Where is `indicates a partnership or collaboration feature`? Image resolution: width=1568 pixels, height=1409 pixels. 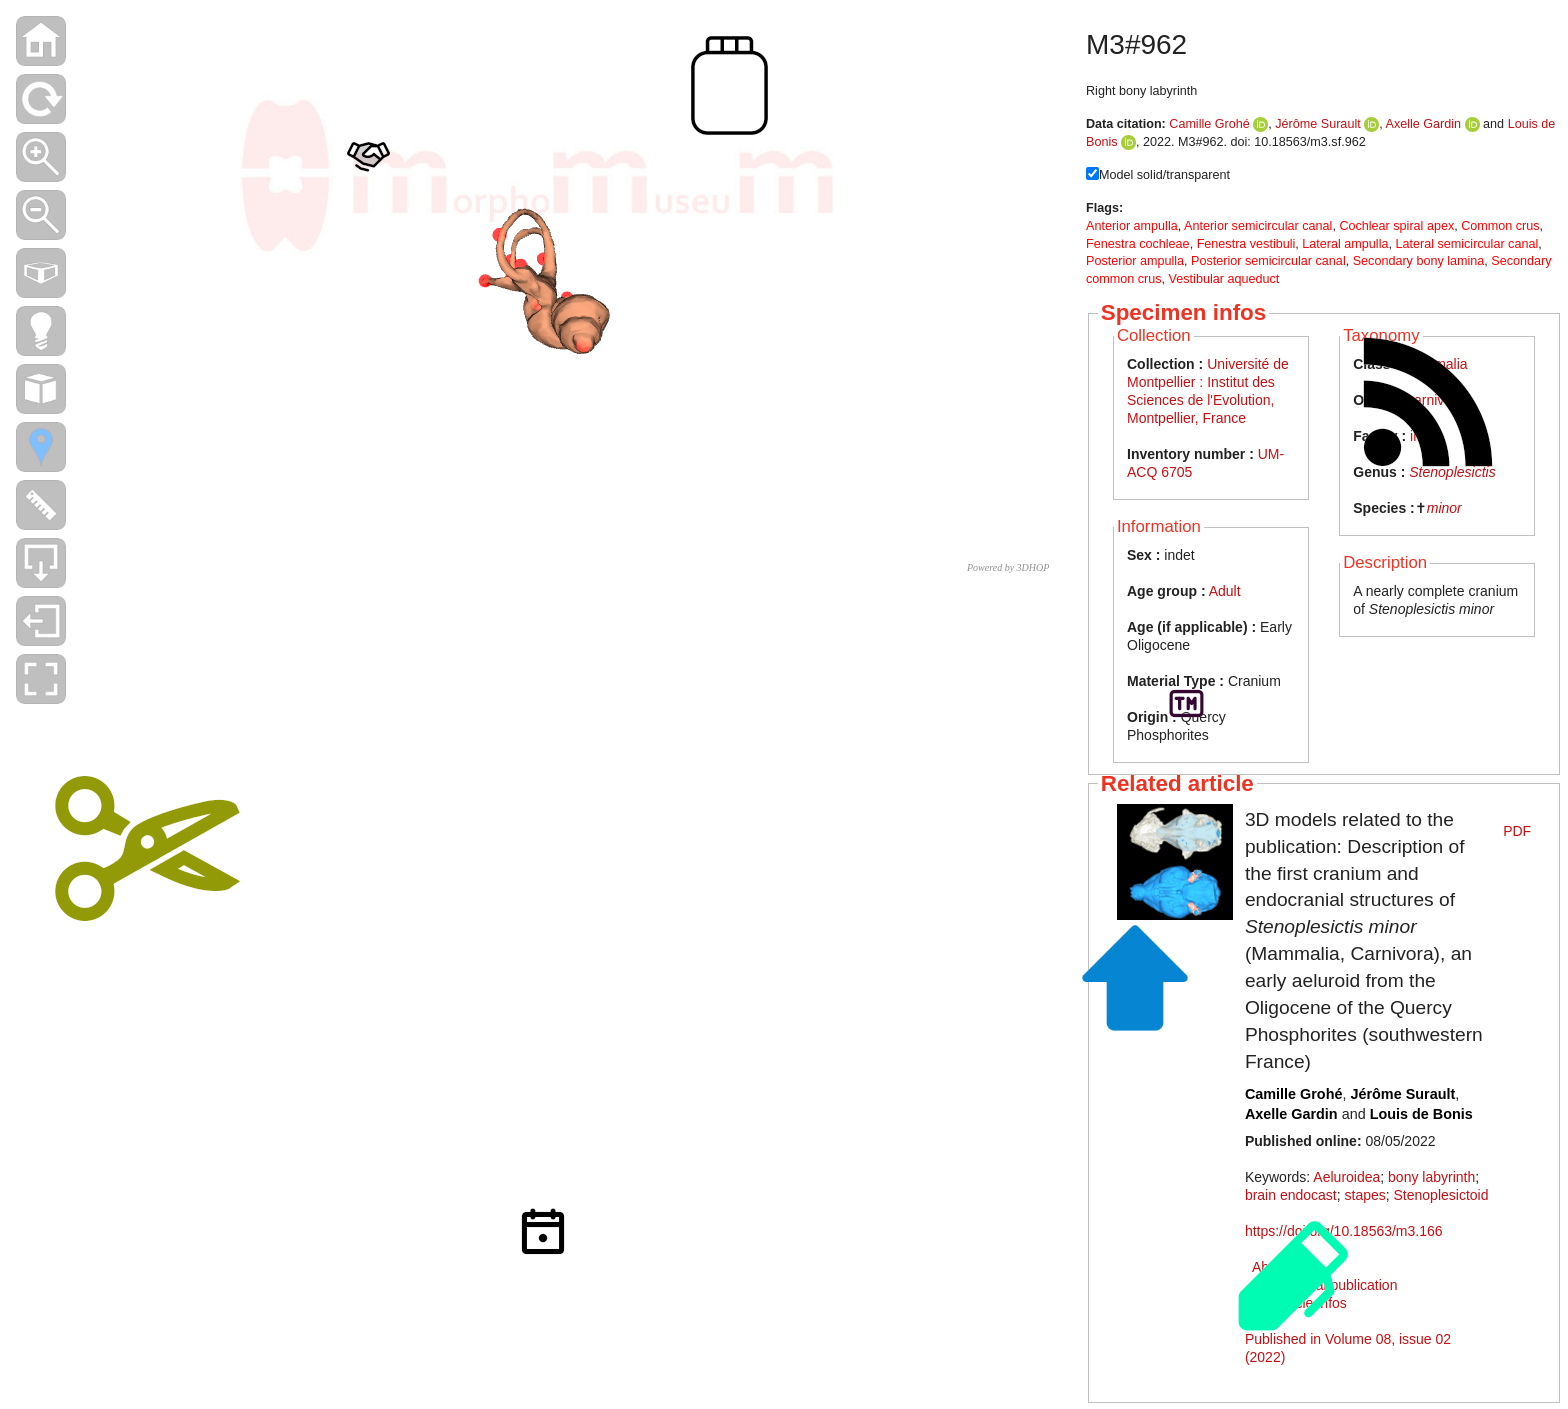
indicates a partnership or collaboration feature is located at coordinates (368, 155).